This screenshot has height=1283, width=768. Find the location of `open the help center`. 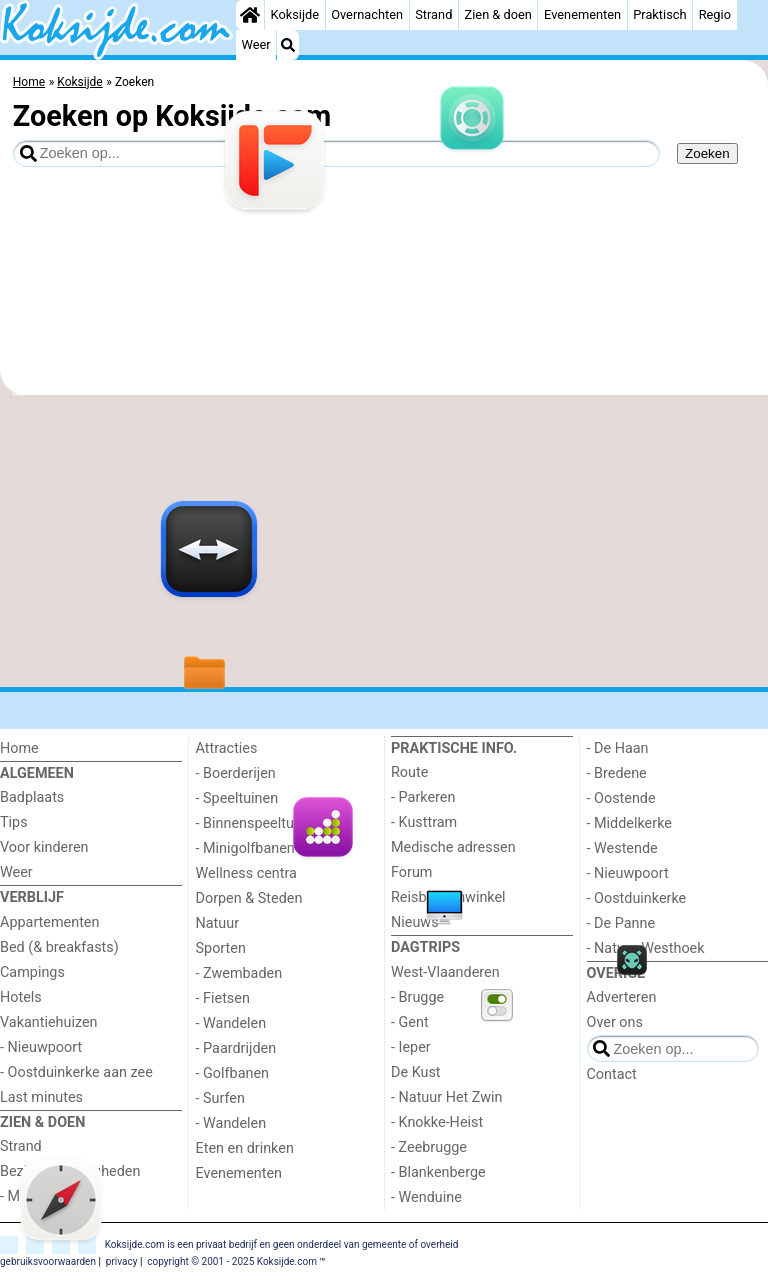

open the help center is located at coordinates (472, 118).